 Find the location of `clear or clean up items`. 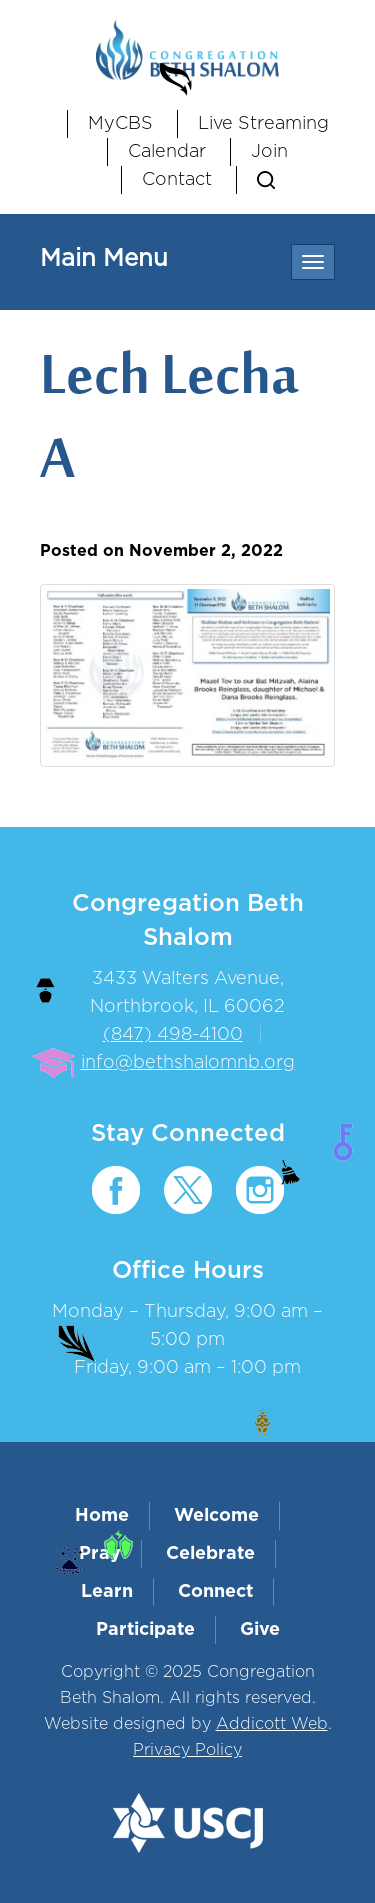

clear or clean up items is located at coordinates (287, 1172).